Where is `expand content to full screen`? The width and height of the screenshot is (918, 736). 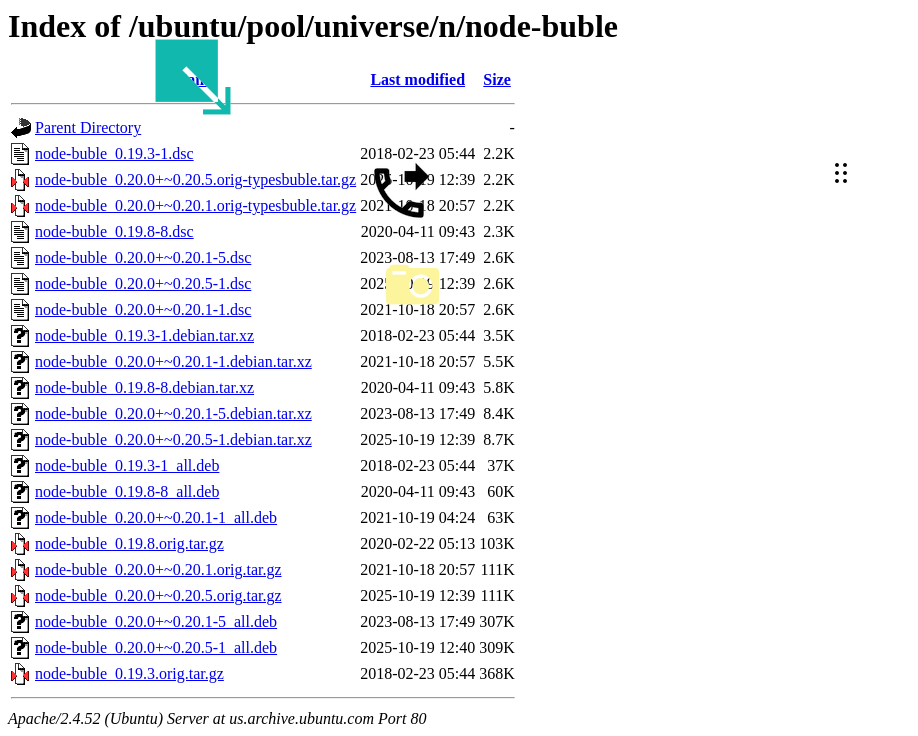
expand content to full screen is located at coordinates (193, 77).